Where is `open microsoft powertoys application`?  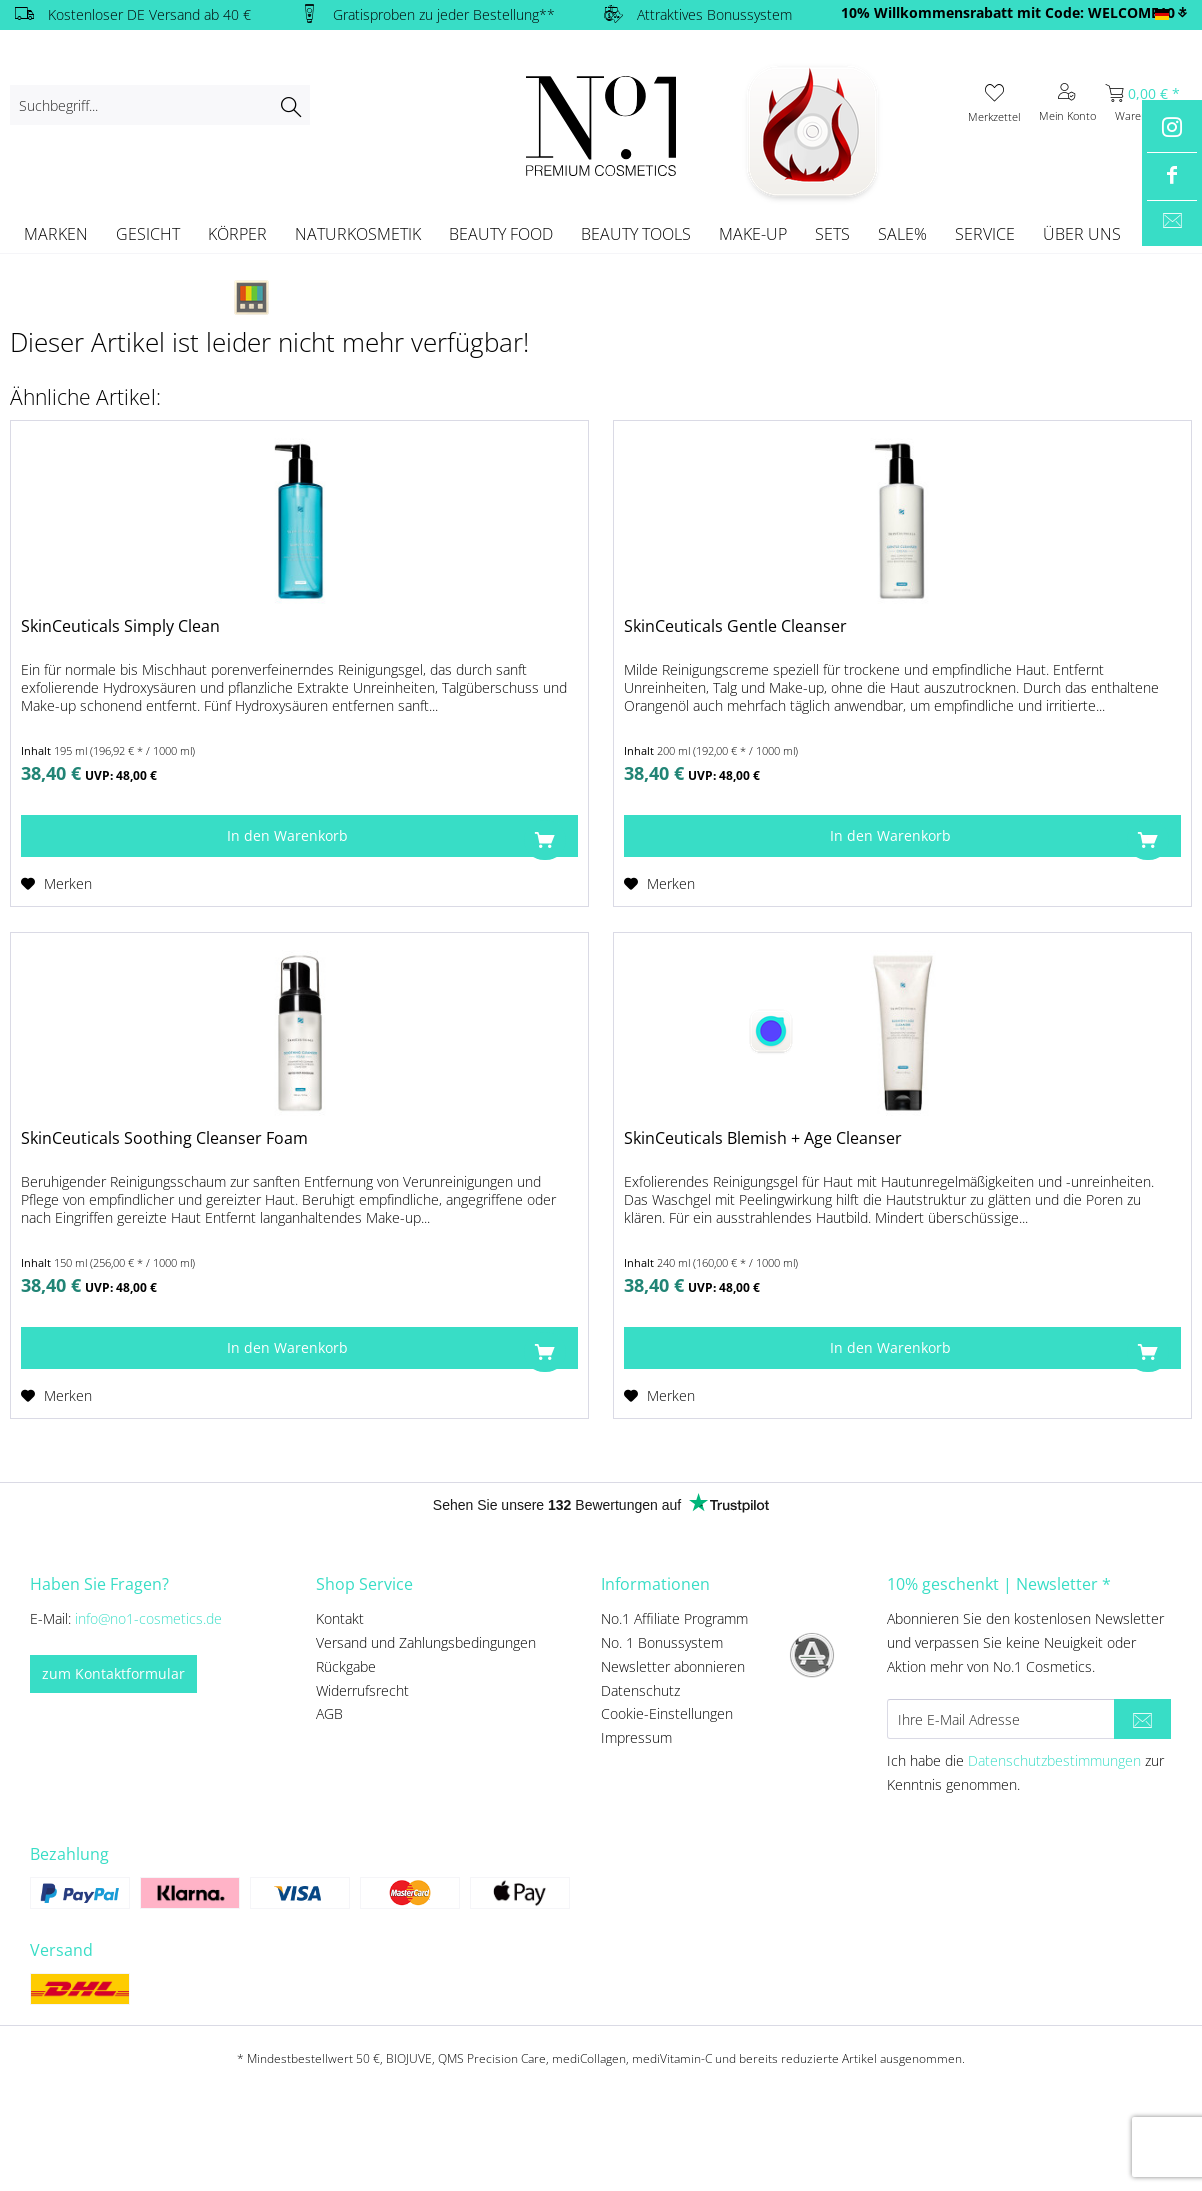
open microsoft powertoys application is located at coordinates (251, 297).